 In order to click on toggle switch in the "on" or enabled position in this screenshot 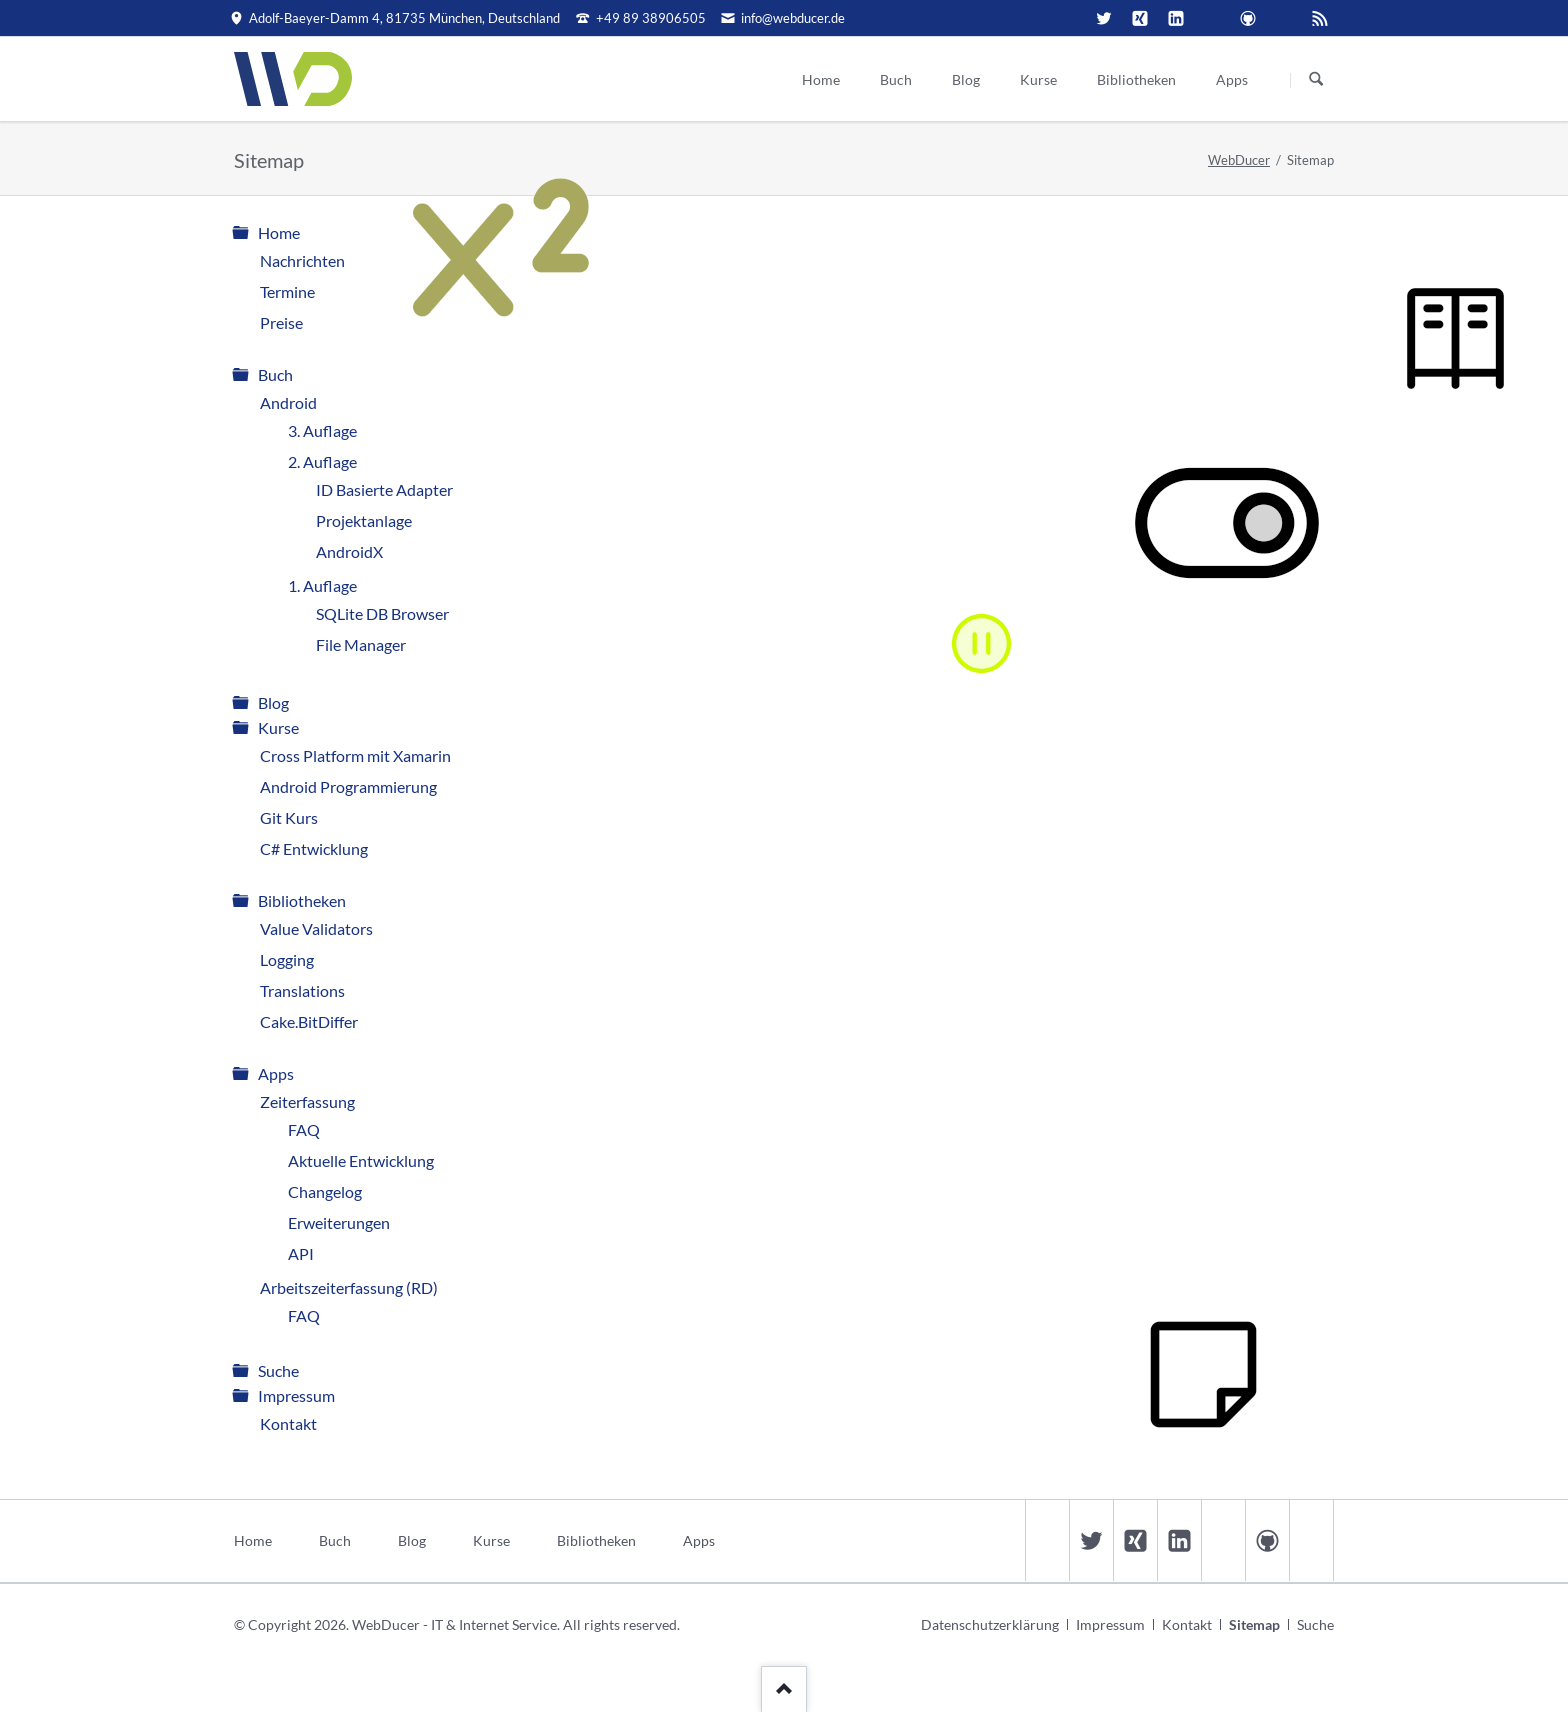, I will do `click(1227, 523)`.